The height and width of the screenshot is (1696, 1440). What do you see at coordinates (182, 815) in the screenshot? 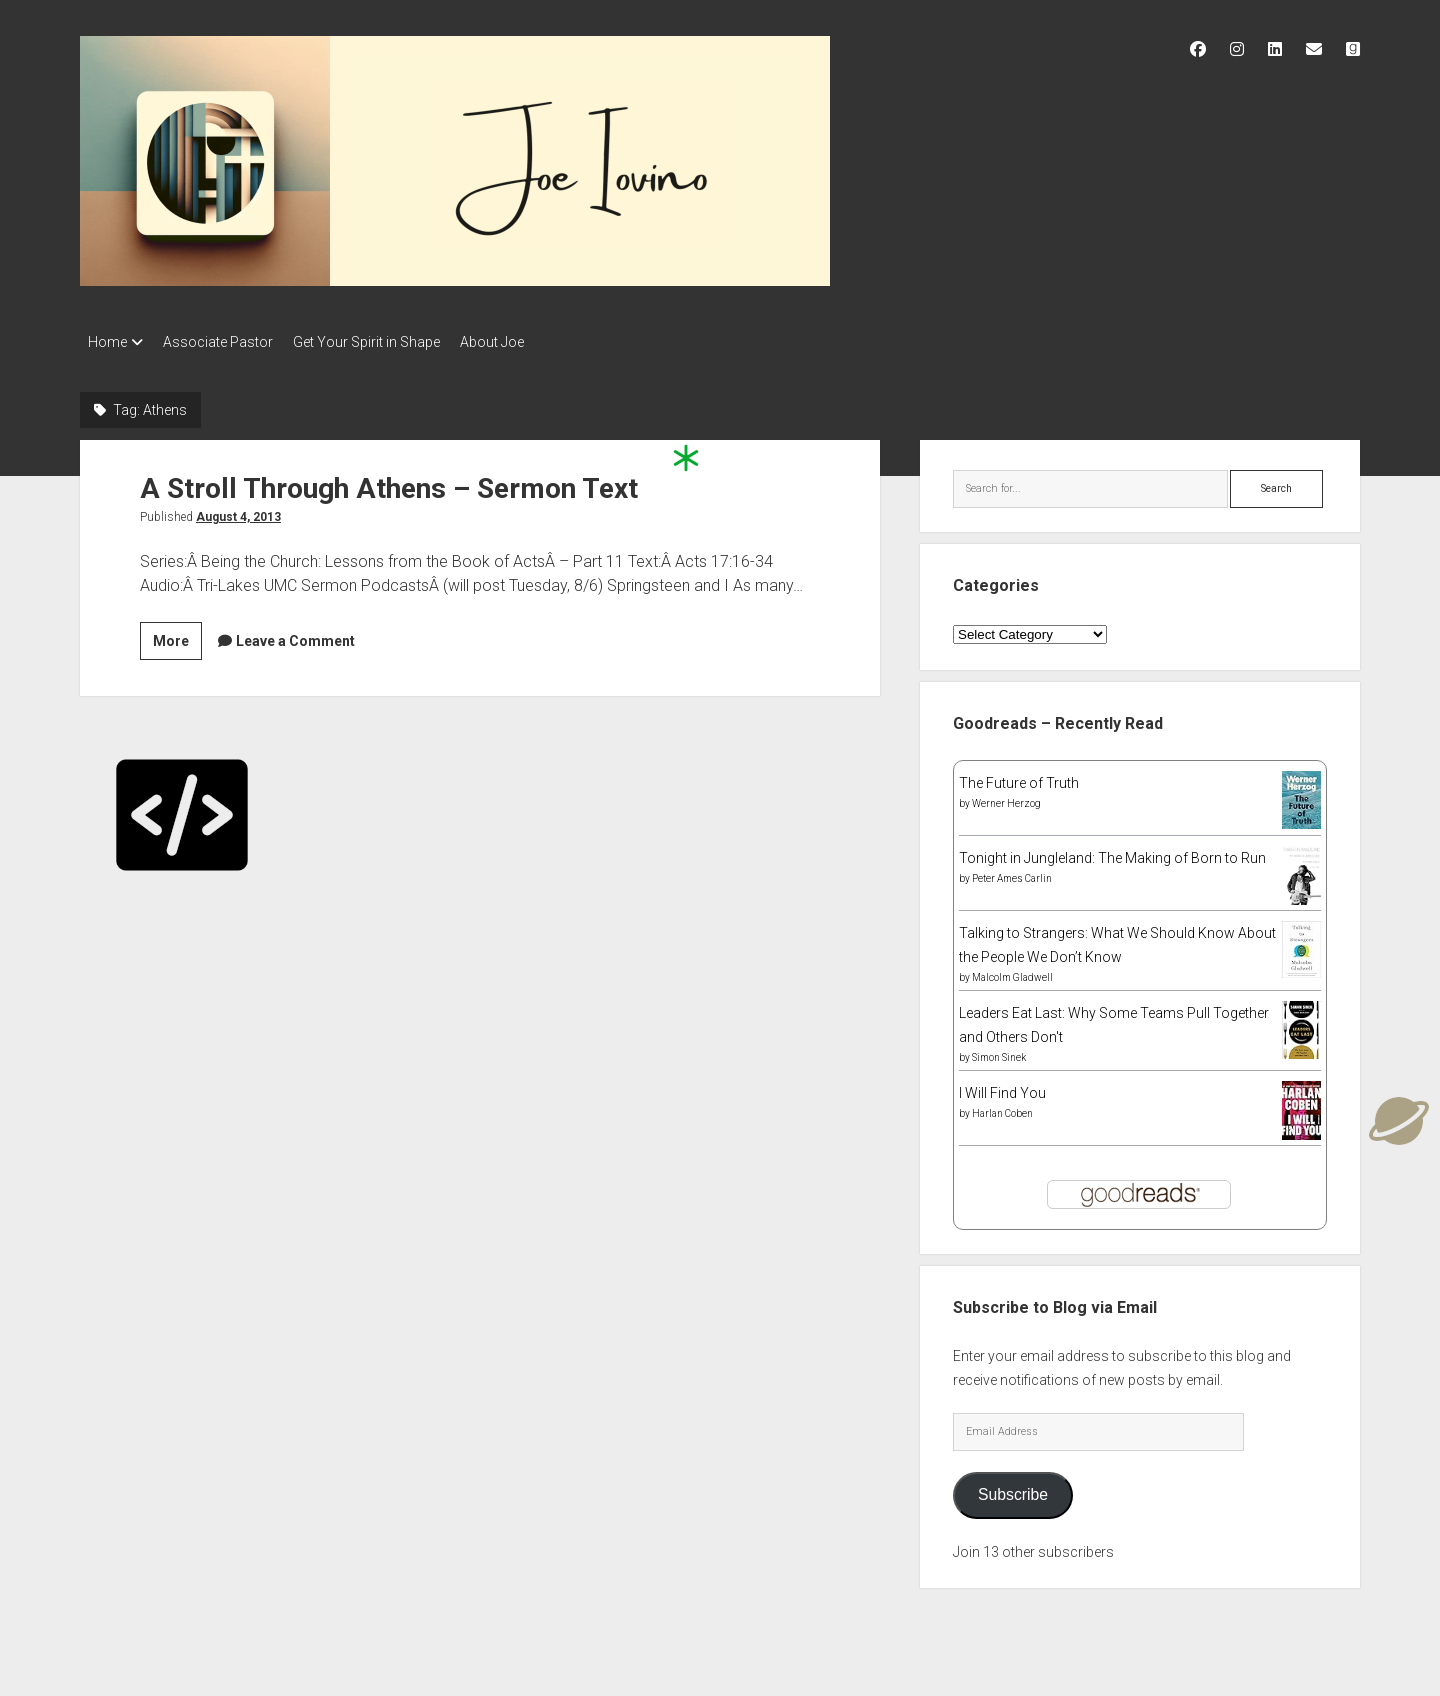
I see `view or edit source code` at bounding box center [182, 815].